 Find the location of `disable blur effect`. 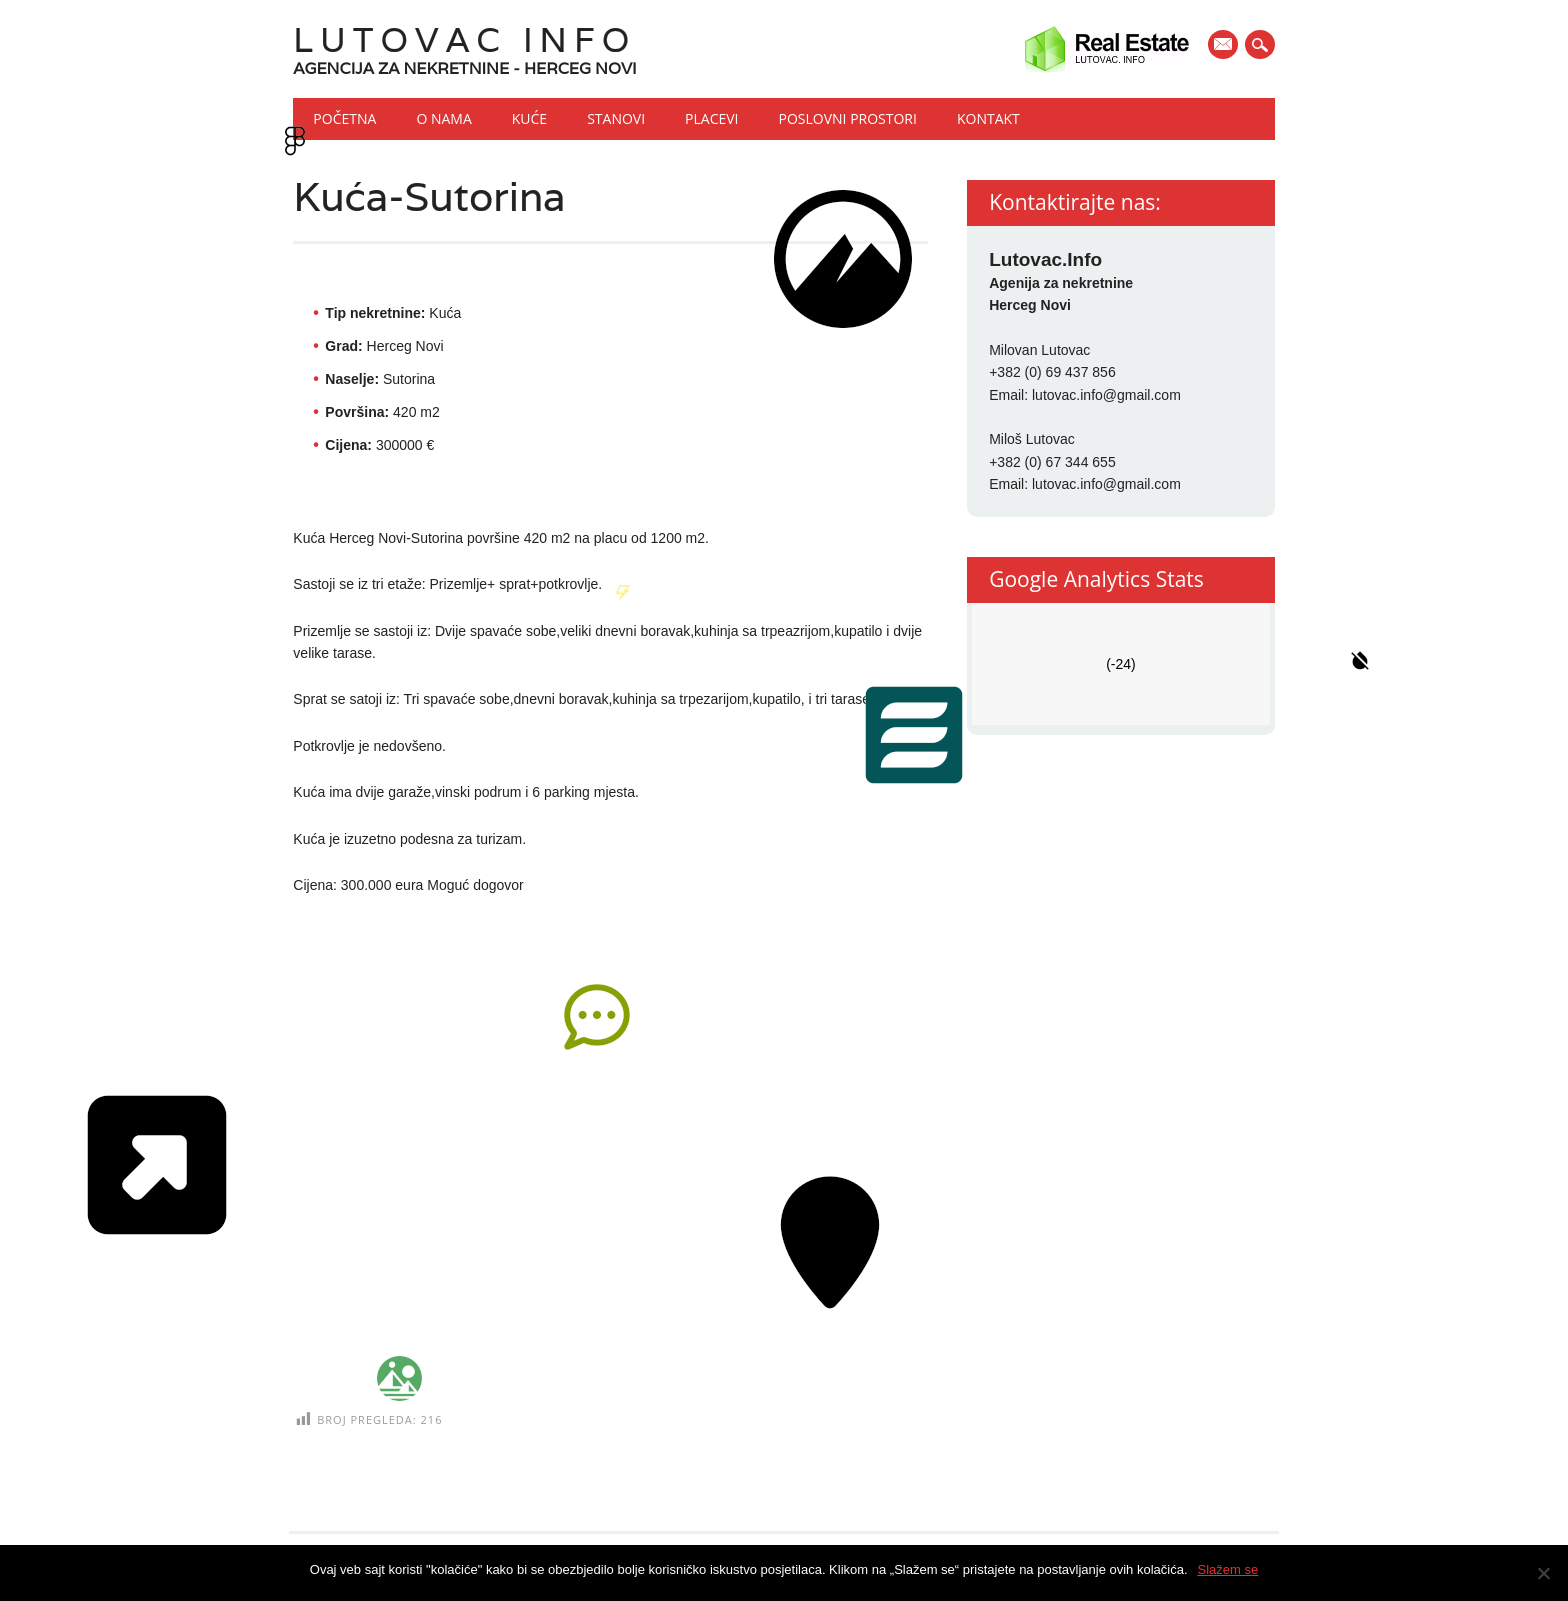

disable blur effect is located at coordinates (1360, 661).